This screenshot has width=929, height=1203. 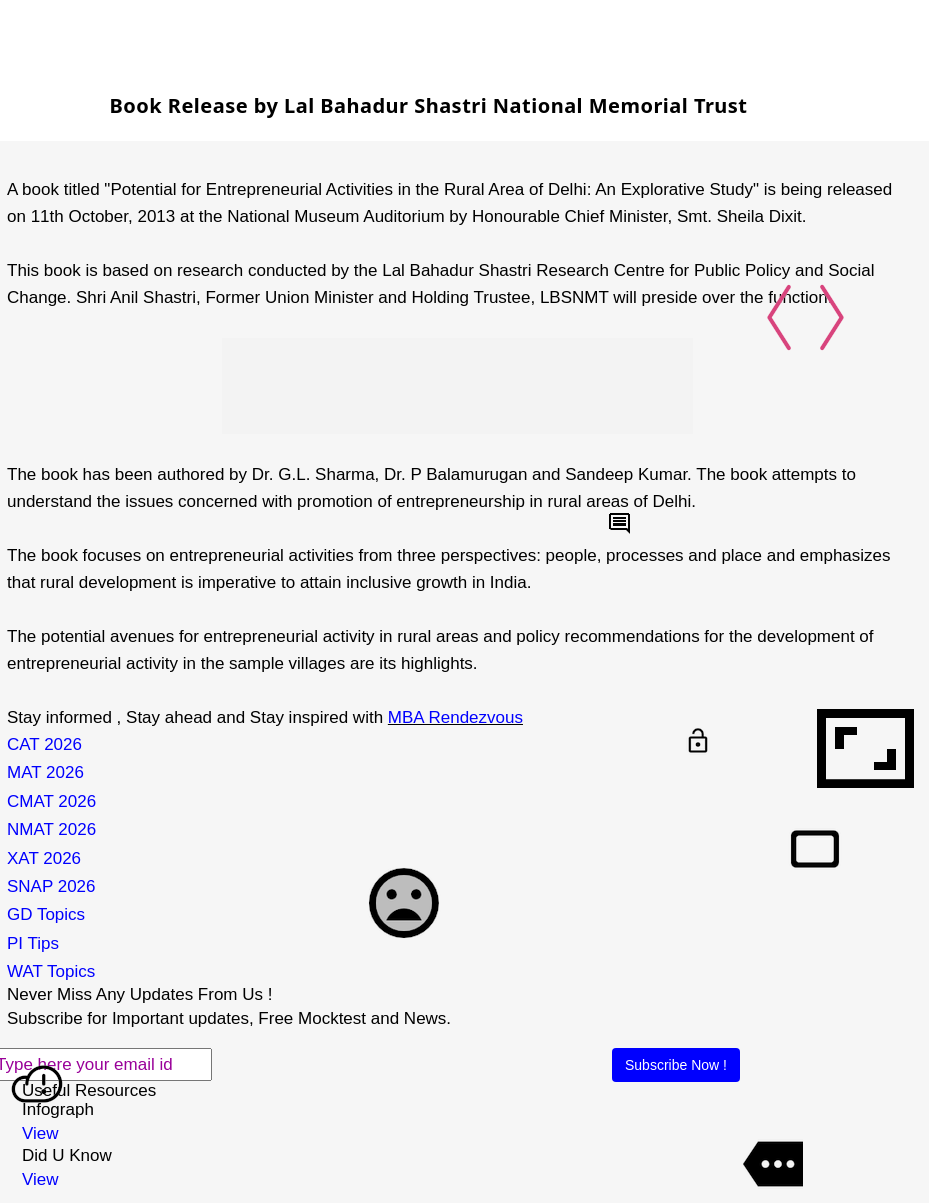 What do you see at coordinates (805, 317) in the screenshot?
I see `view or edit source code` at bounding box center [805, 317].